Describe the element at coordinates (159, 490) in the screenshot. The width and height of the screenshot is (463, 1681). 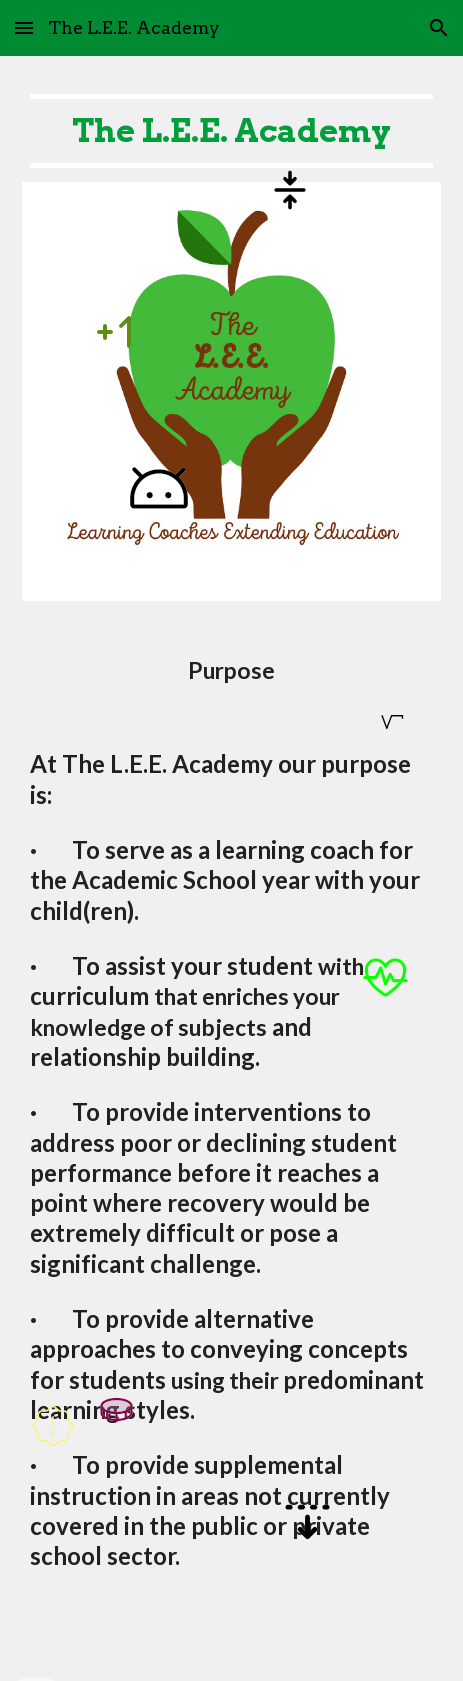
I see `android operating system indicator` at that location.